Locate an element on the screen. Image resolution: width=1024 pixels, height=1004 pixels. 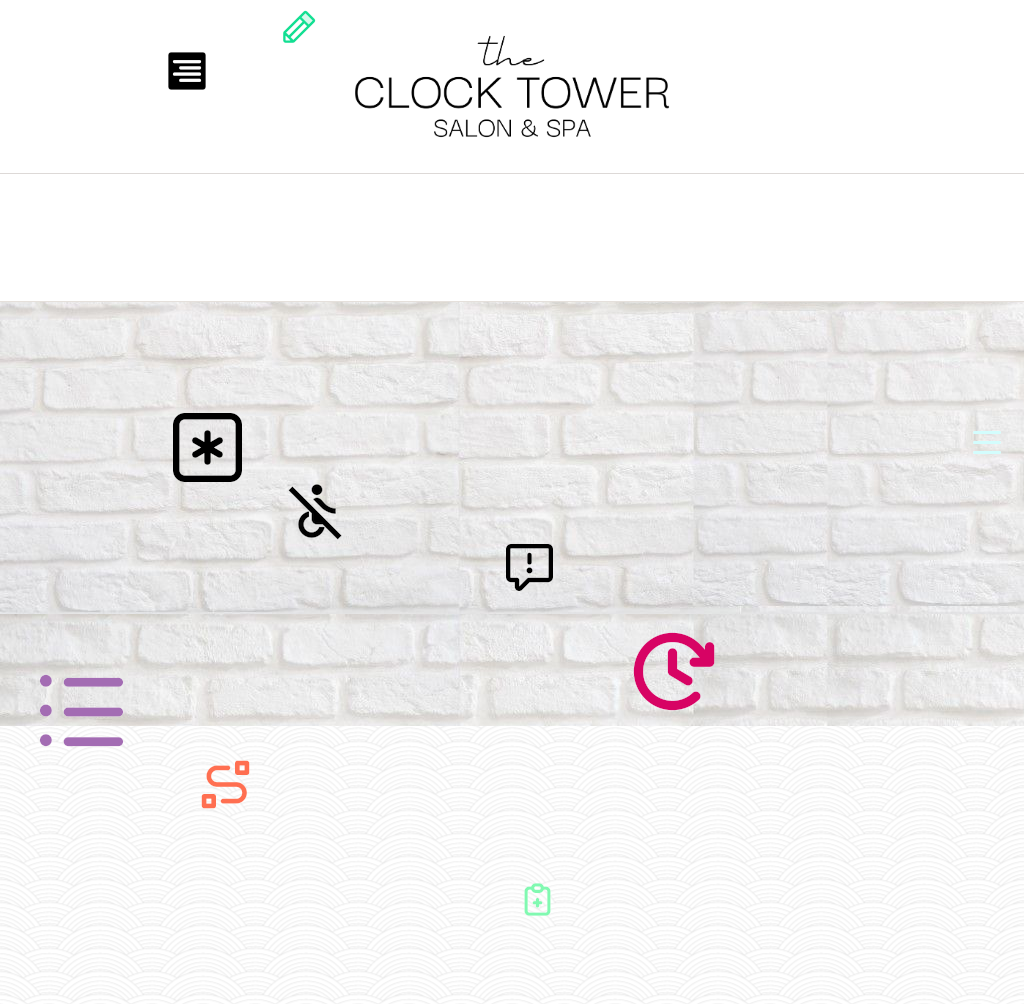
edit content or text is located at coordinates (298, 27).